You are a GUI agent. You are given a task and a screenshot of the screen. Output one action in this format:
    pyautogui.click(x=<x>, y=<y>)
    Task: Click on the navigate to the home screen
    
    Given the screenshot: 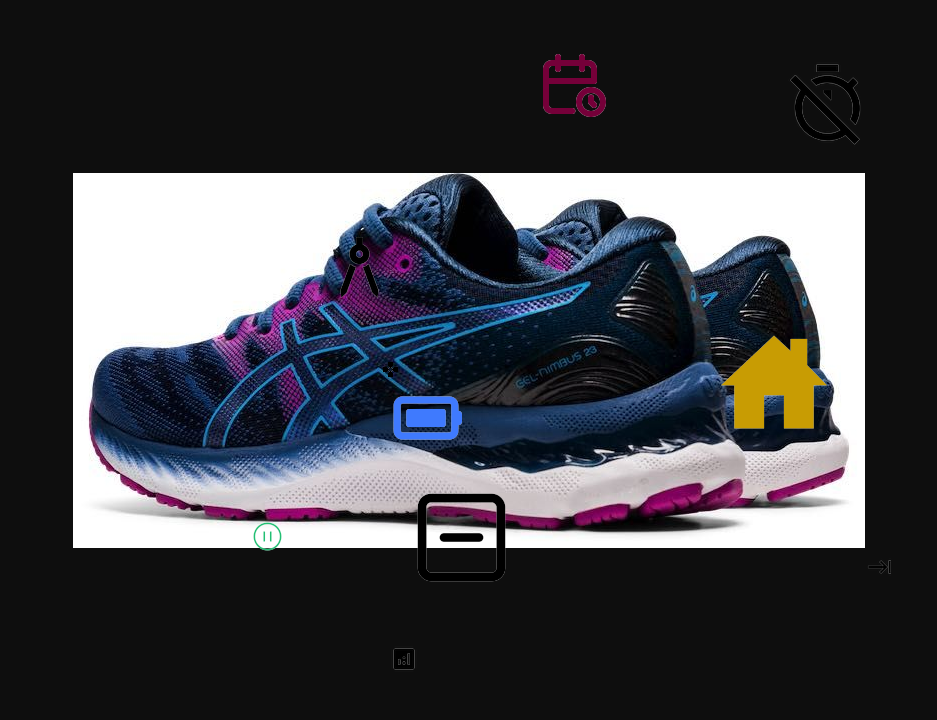 What is the action you would take?
    pyautogui.click(x=774, y=382)
    